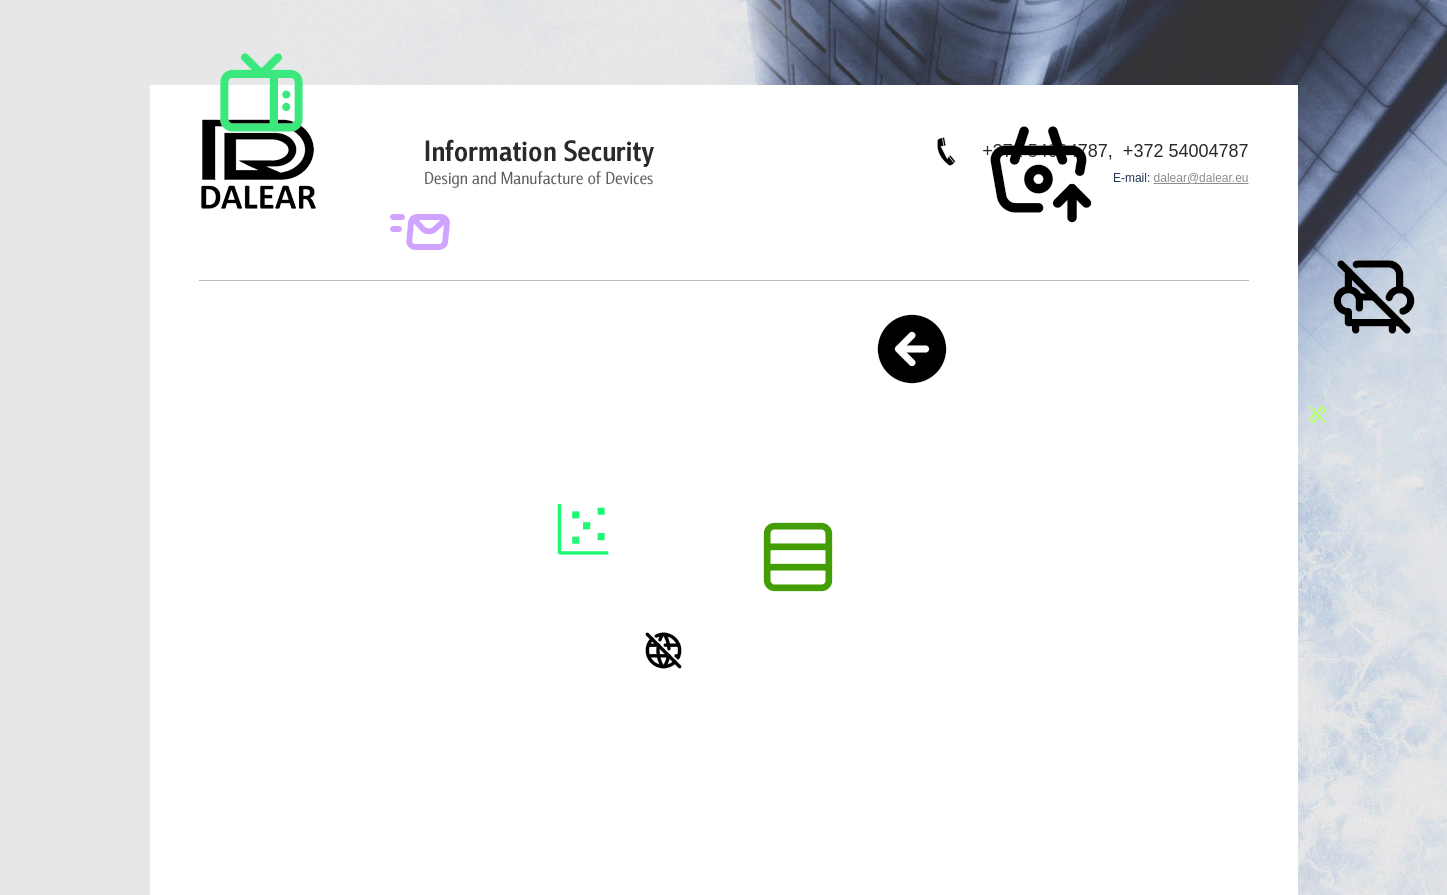  What do you see at coordinates (420, 232) in the screenshot?
I see `send message quickly` at bounding box center [420, 232].